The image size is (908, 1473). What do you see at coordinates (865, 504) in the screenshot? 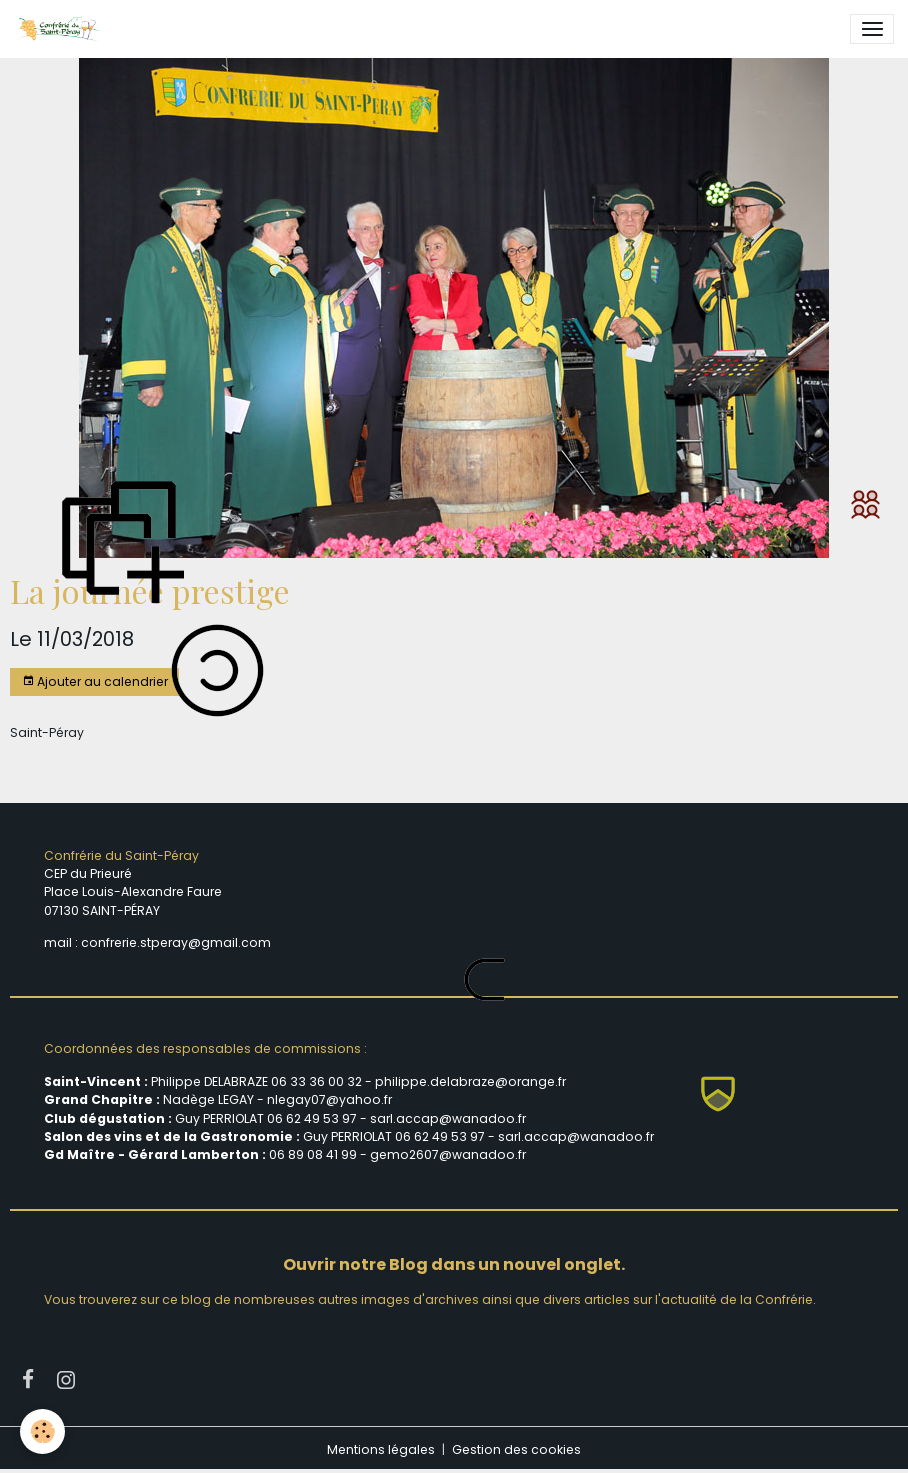
I see `view all team members` at bounding box center [865, 504].